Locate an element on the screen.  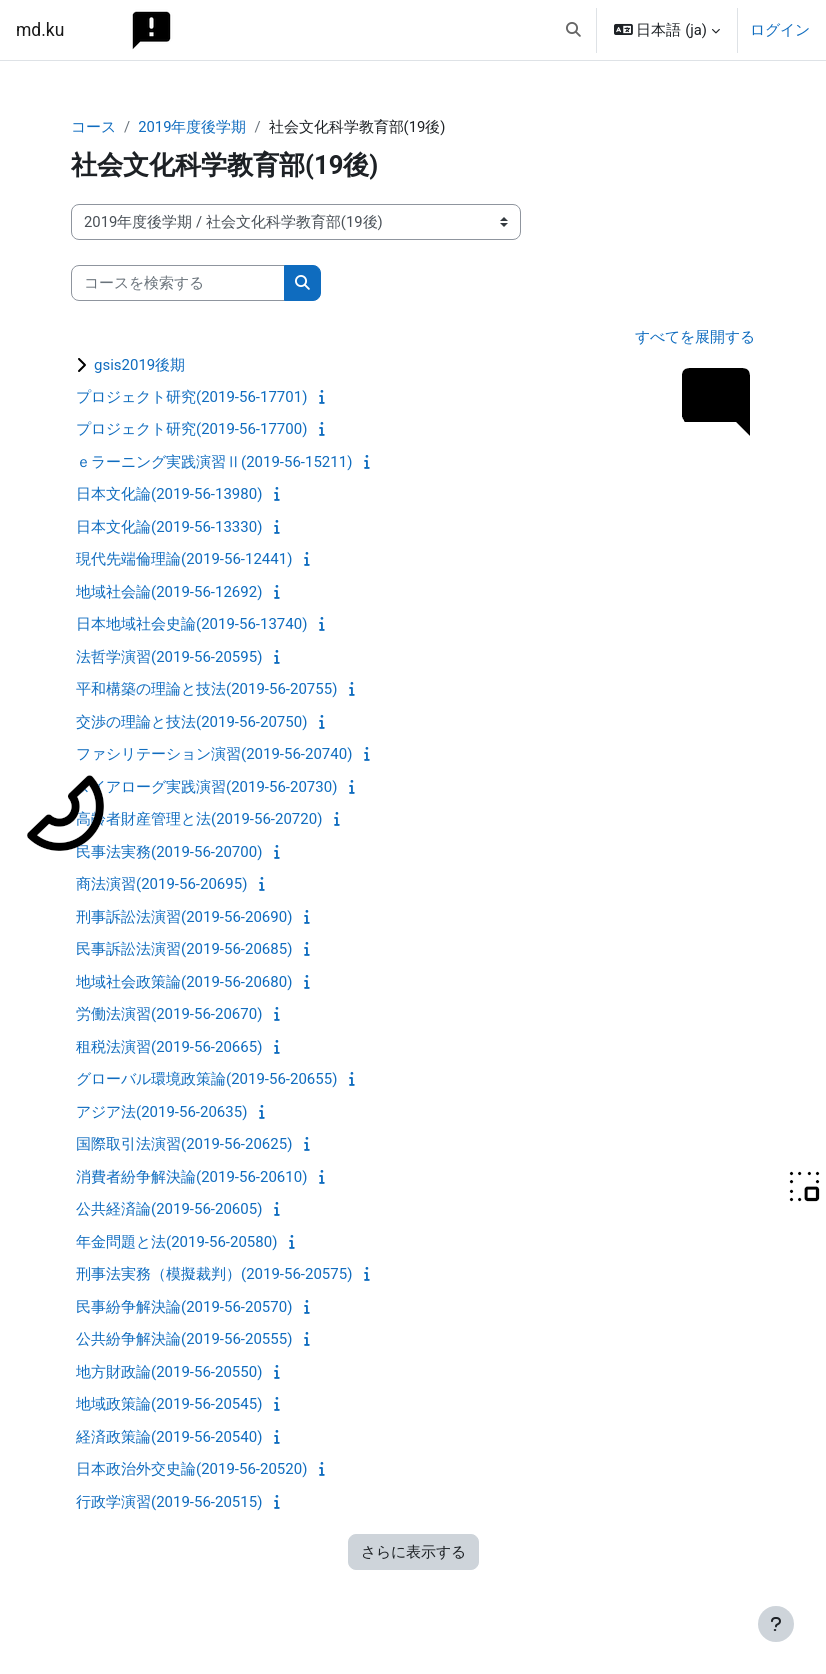
view announcements or alerts is located at coordinates (151, 30).